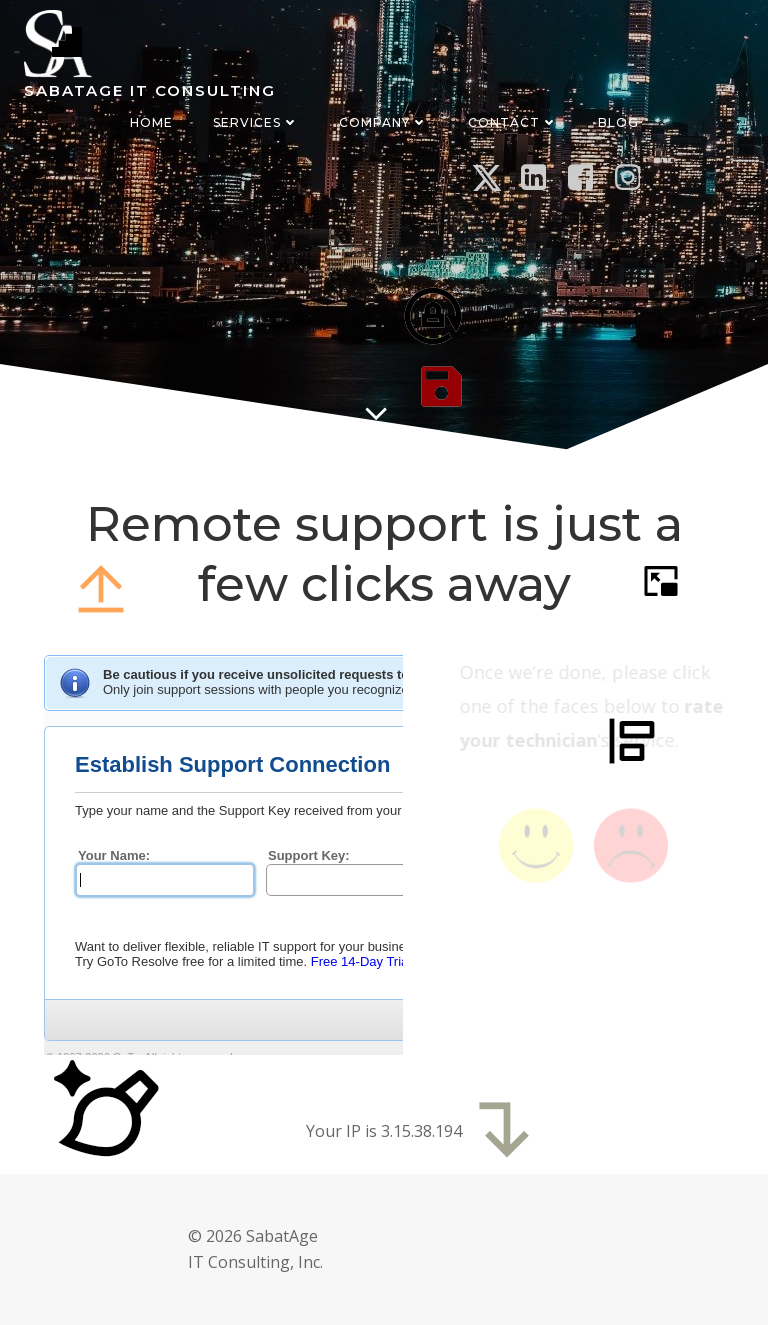 Image resolution: width=768 pixels, height=1325 pixels. Describe the element at coordinates (632, 741) in the screenshot. I see `align selected items to the left edge` at that location.